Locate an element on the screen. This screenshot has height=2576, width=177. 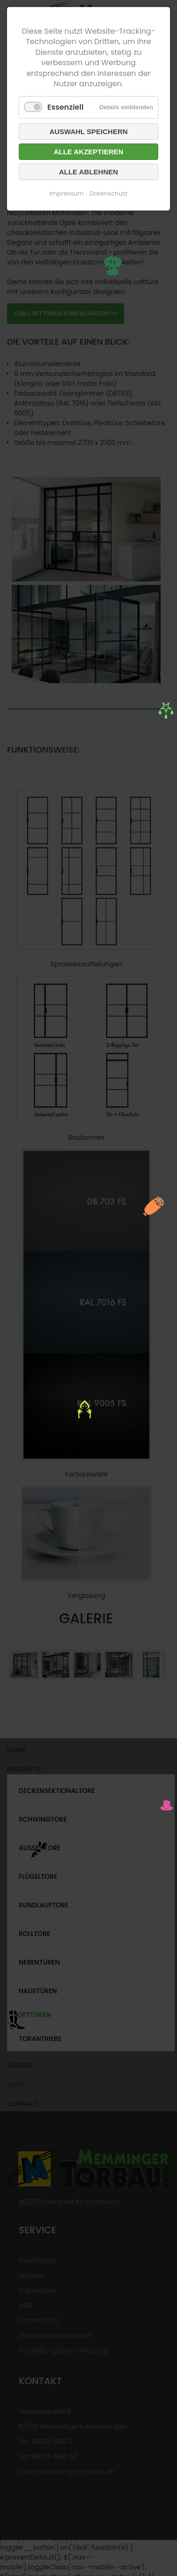
select a magician or performer character class is located at coordinates (167, 1806).